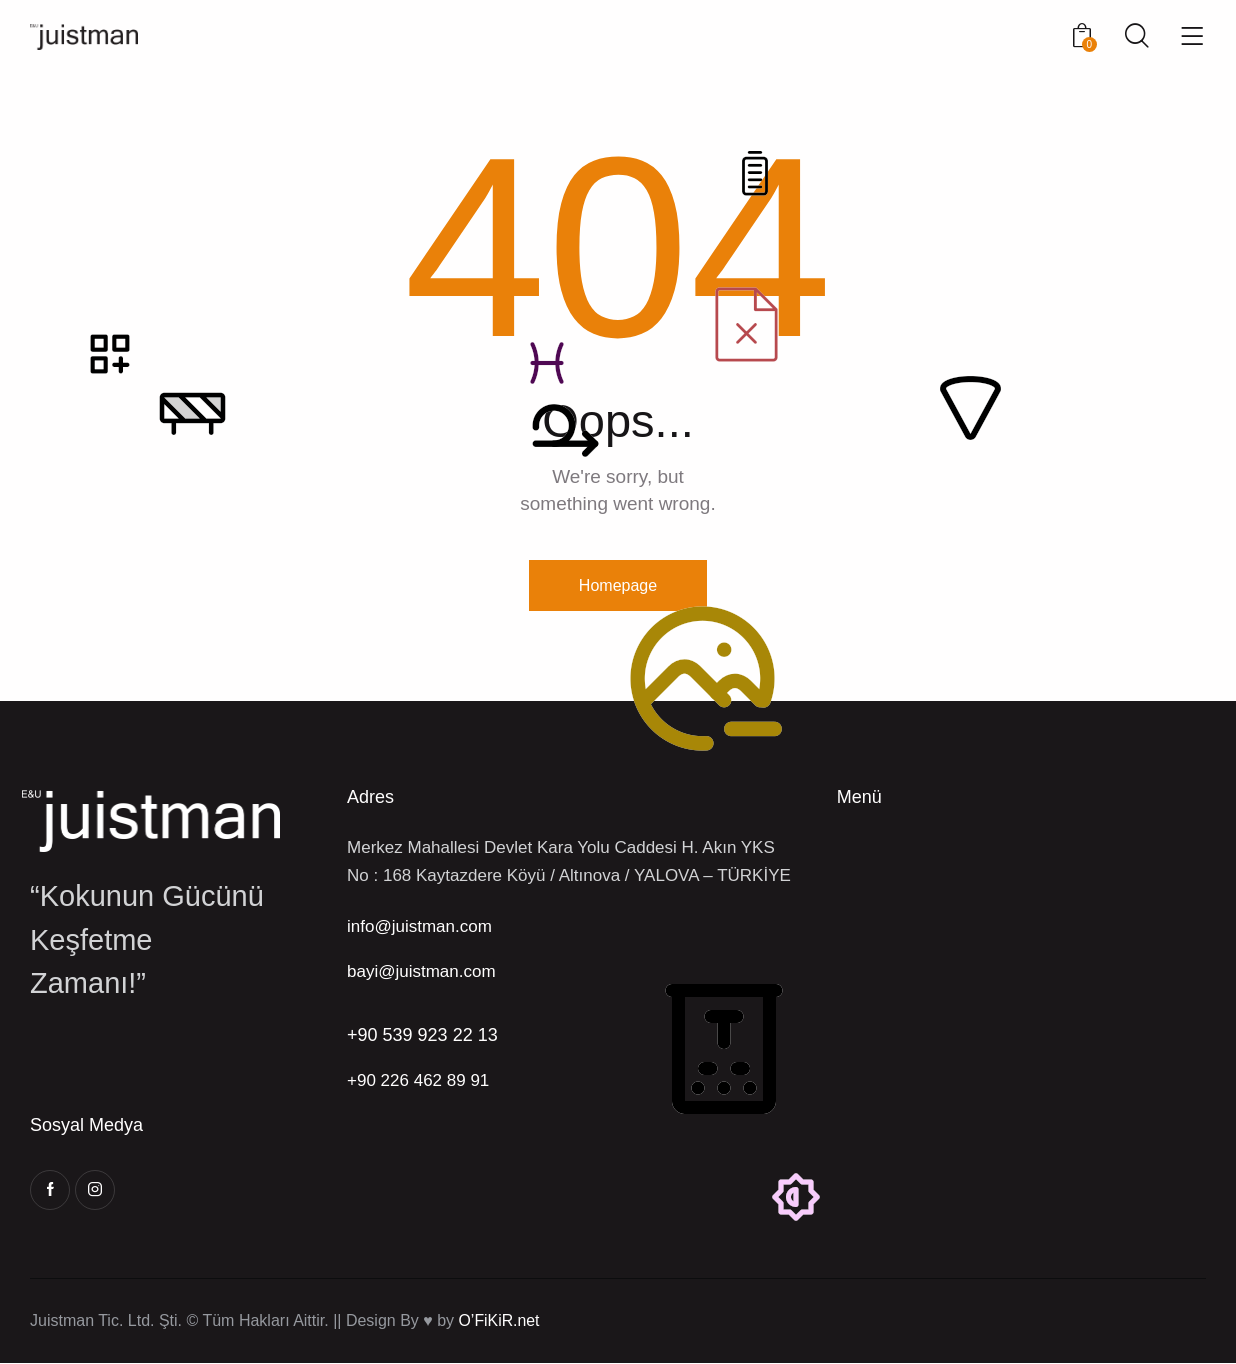 The width and height of the screenshot is (1236, 1364). Describe the element at coordinates (755, 174) in the screenshot. I see `battery fully charged` at that location.